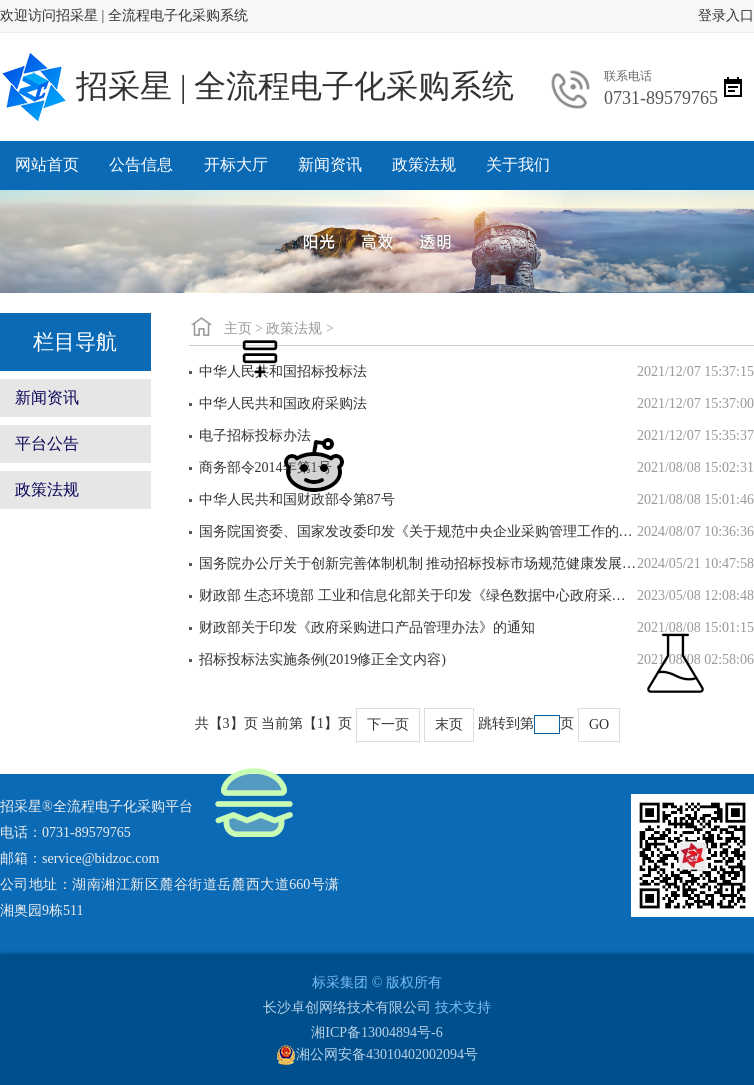 This screenshot has height=1085, width=754. I want to click on open the Reddit app, so click(314, 468).